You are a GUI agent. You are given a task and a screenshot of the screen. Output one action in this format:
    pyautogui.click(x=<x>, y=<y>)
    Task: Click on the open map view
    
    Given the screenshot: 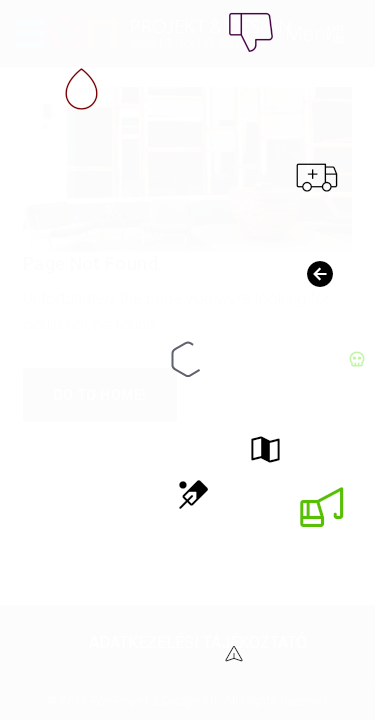 What is the action you would take?
    pyautogui.click(x=265, y=449)
    